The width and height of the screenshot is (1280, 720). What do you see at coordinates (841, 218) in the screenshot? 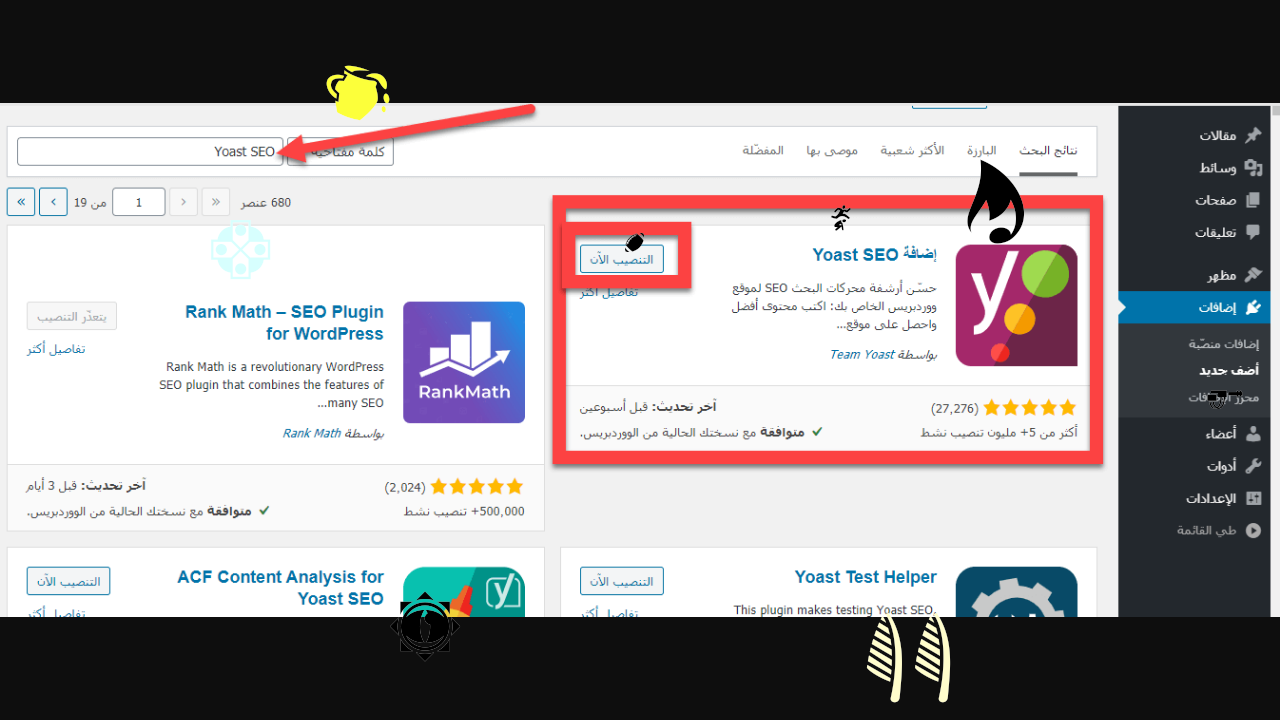
I see `play leapfrog mini-game` at bounding box center [841, 218].